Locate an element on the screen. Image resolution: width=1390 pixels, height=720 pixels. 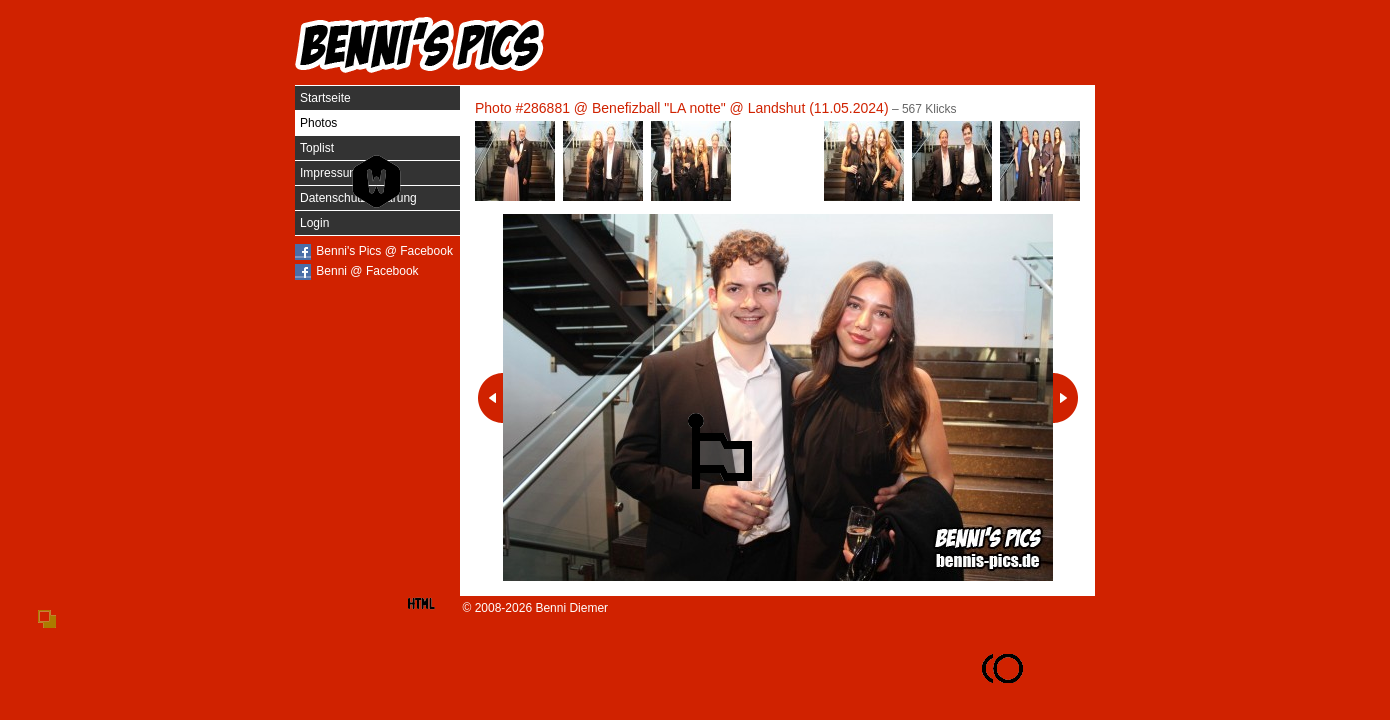
indicates HTML file type or format is located at coordinates (421, 603).